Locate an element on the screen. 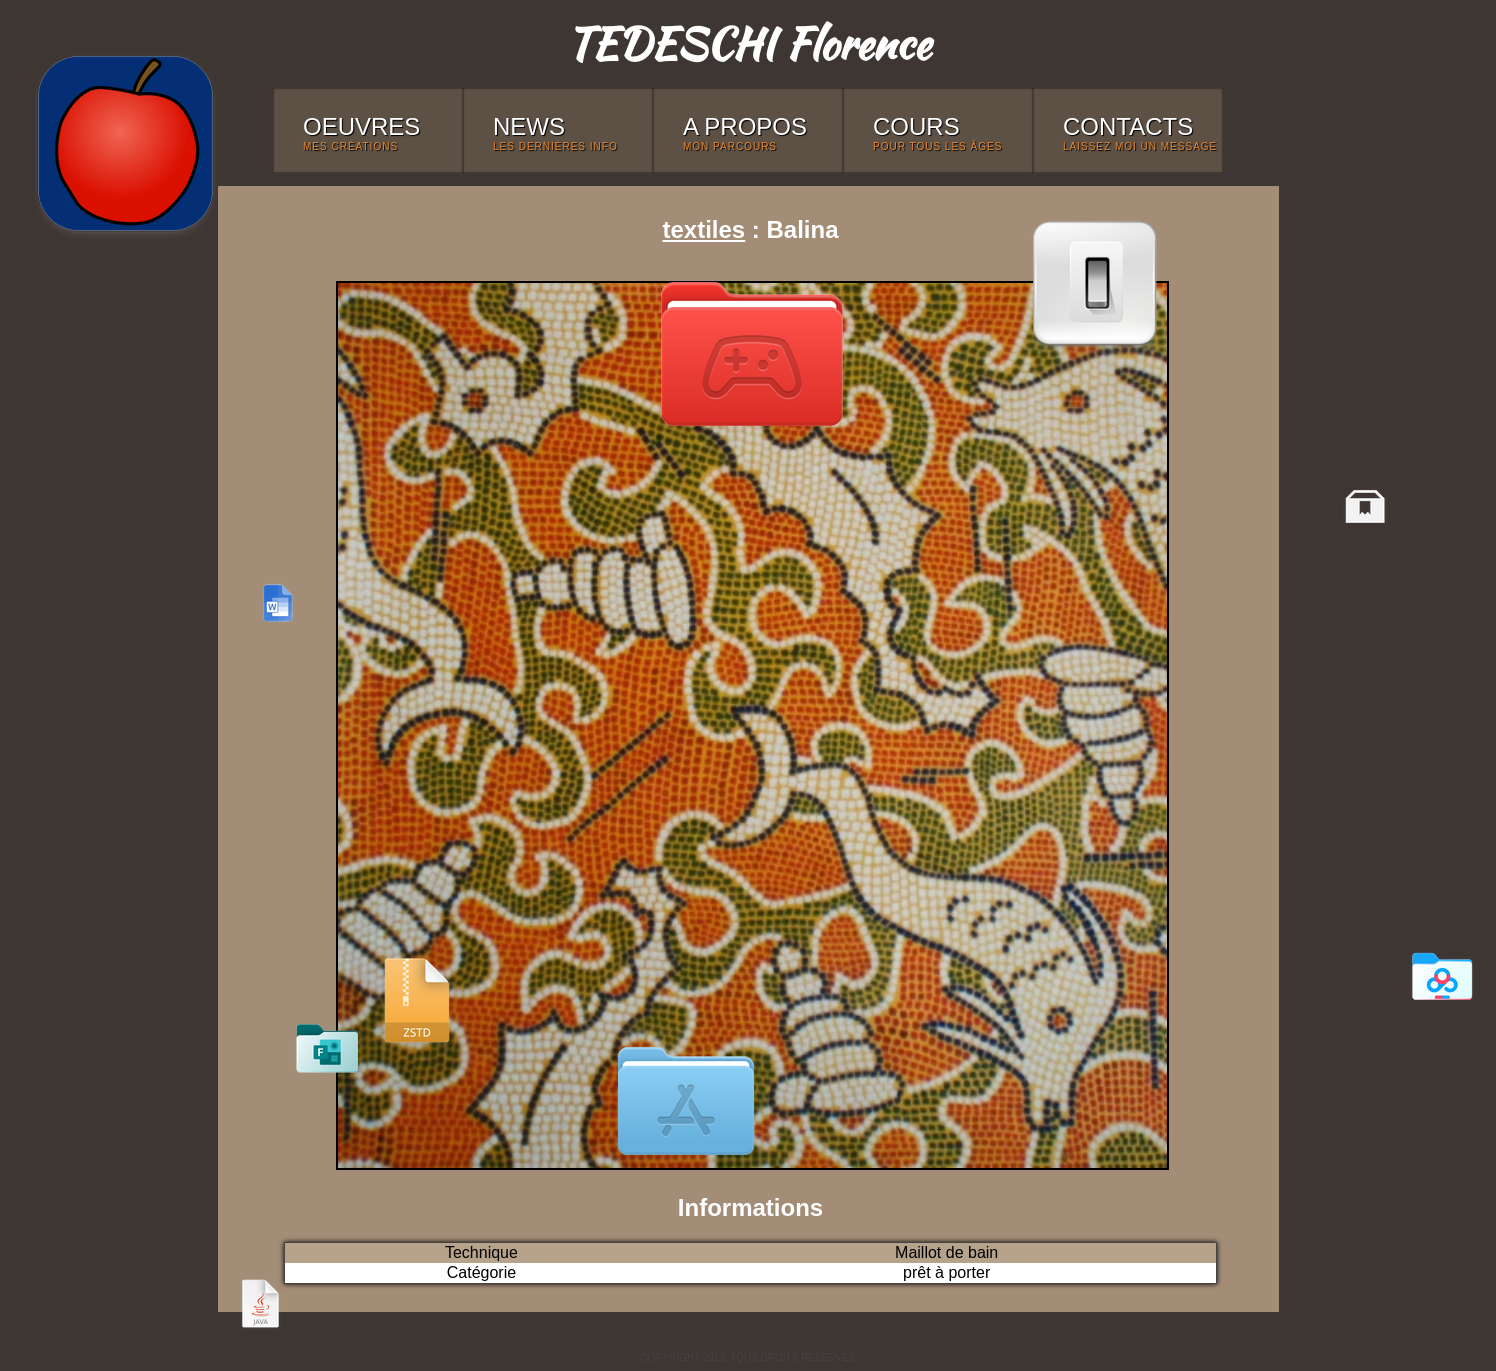 This screenshot has height=1371, width=1496. folder containing Microsoft Forms files is located at coordinates (327, 1050).